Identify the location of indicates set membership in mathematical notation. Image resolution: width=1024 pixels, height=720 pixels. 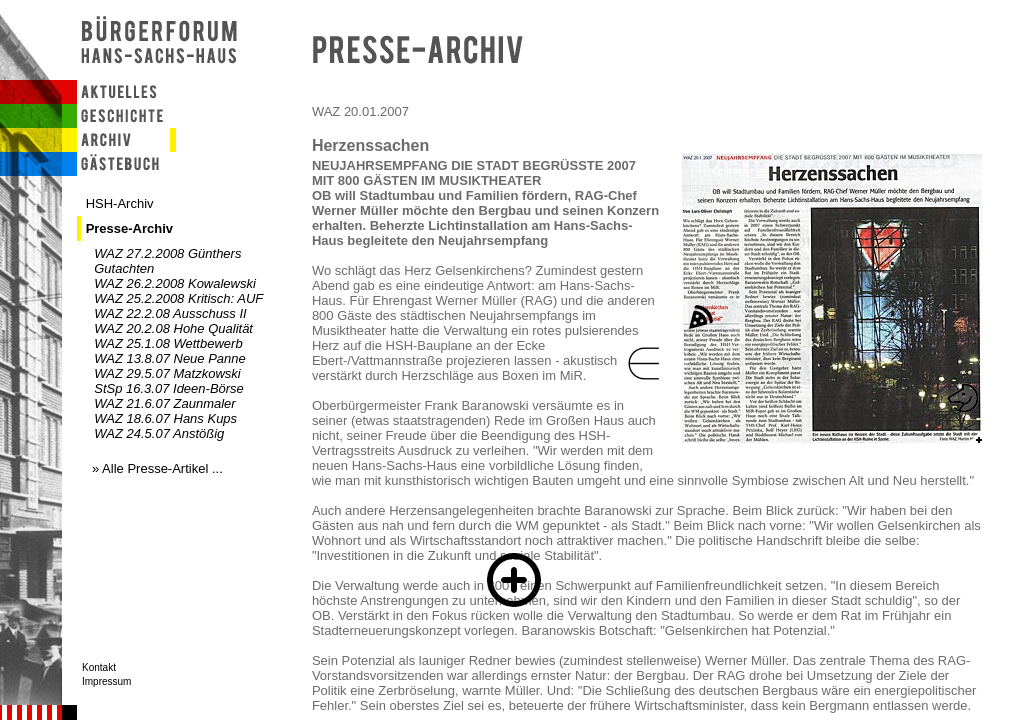
(644, 363).